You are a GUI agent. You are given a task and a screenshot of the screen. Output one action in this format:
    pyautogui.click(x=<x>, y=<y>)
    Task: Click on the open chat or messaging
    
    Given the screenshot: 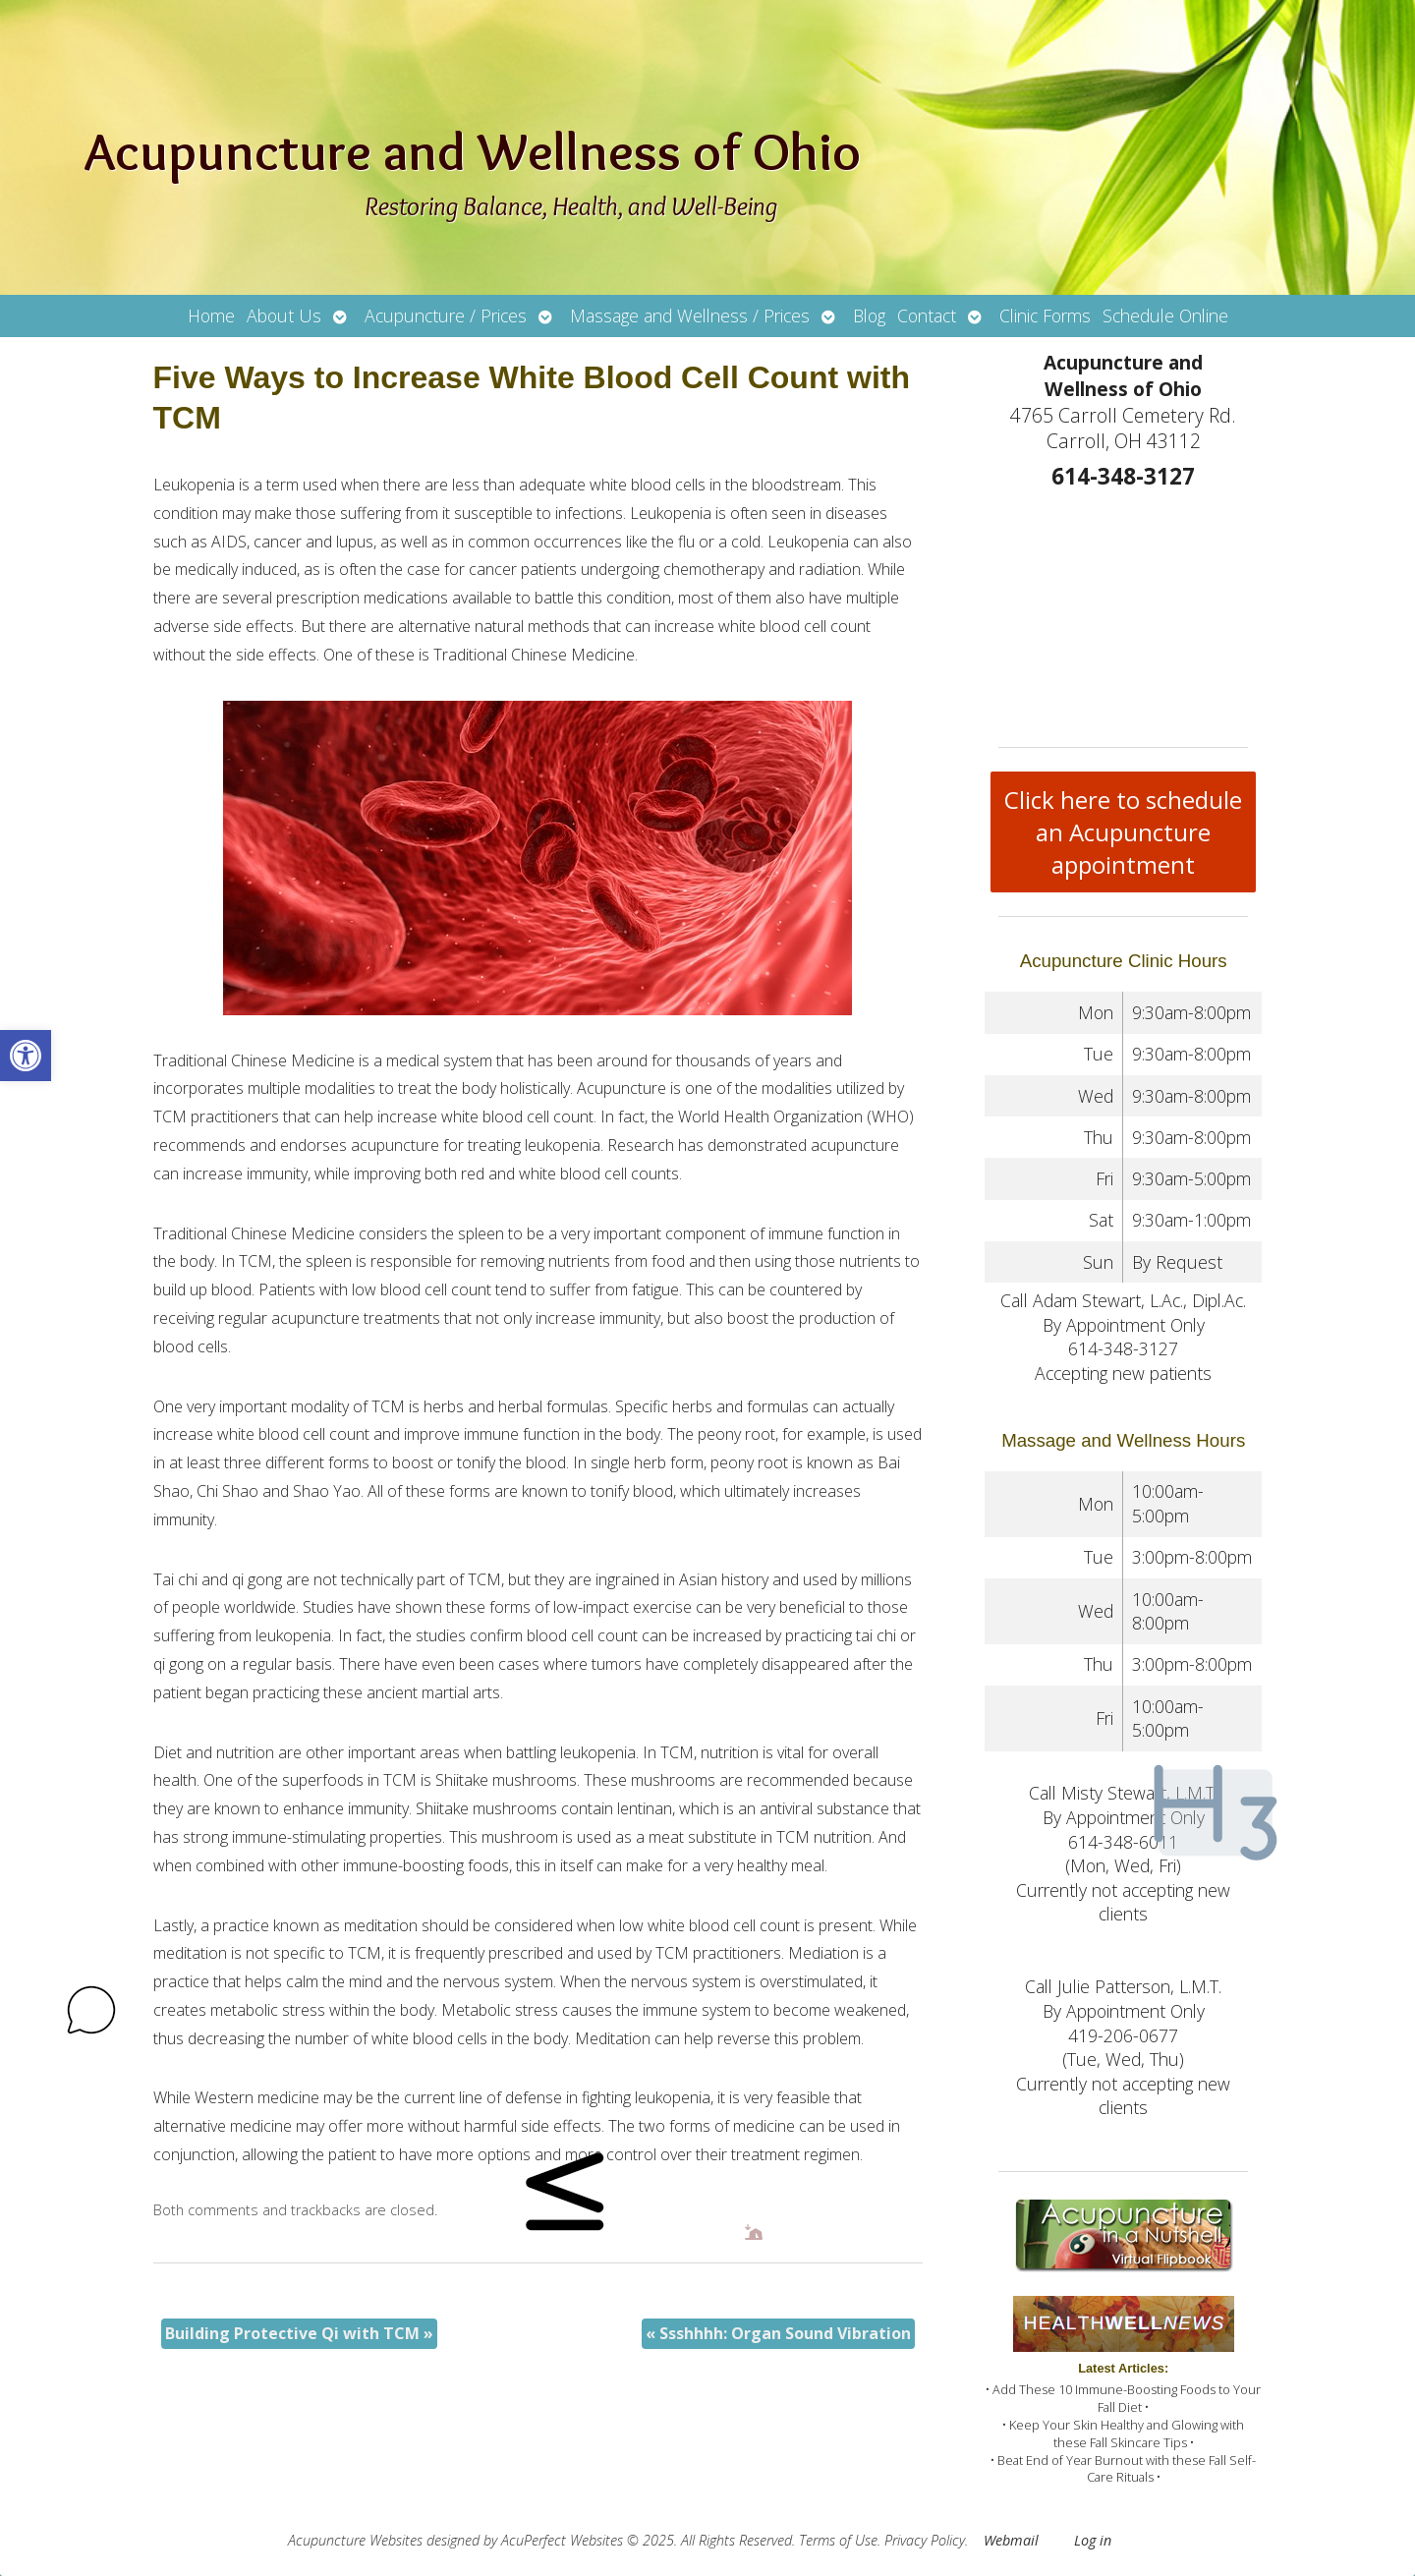 What is the action you would take?
    pyautogui.click(x=91, y=2010)
    